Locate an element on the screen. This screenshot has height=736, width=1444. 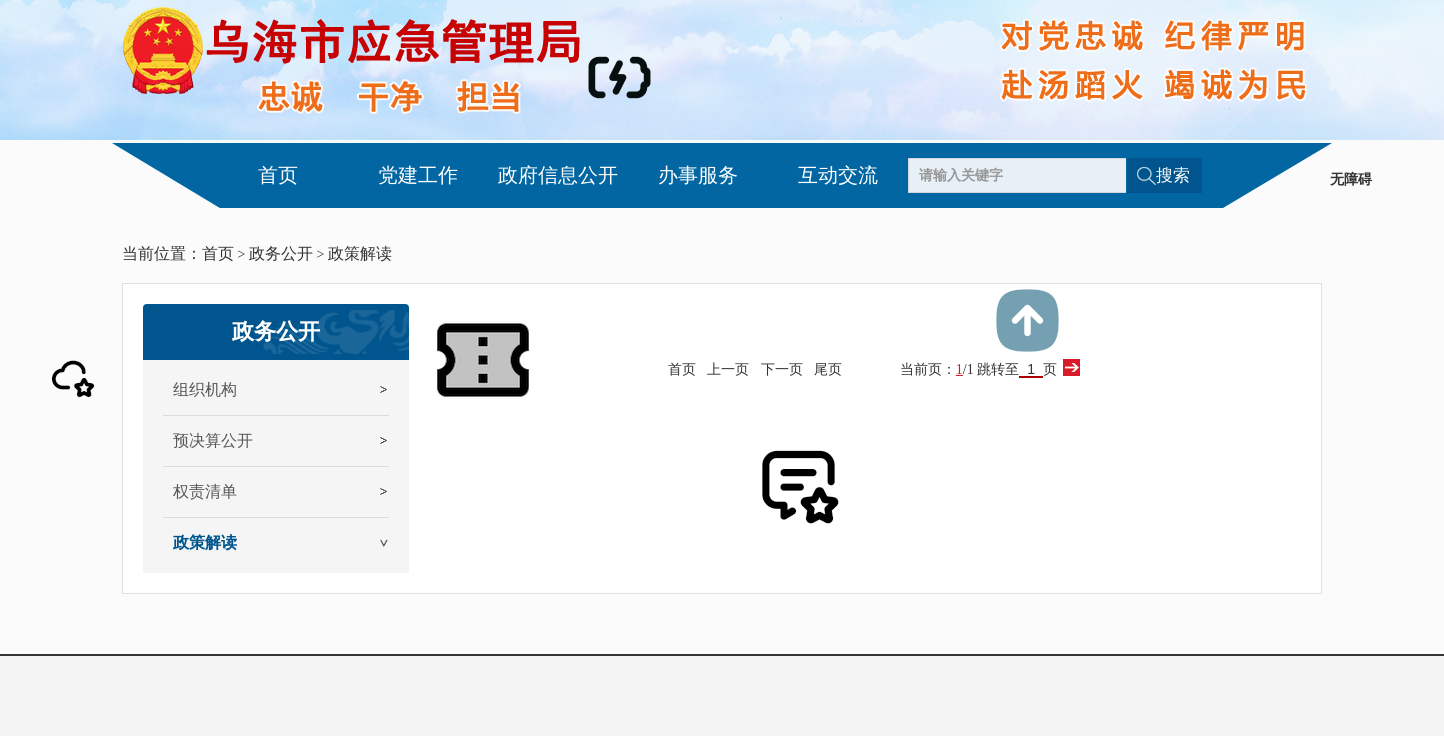
view your tickets or passes is located at coordinates (483, 360).